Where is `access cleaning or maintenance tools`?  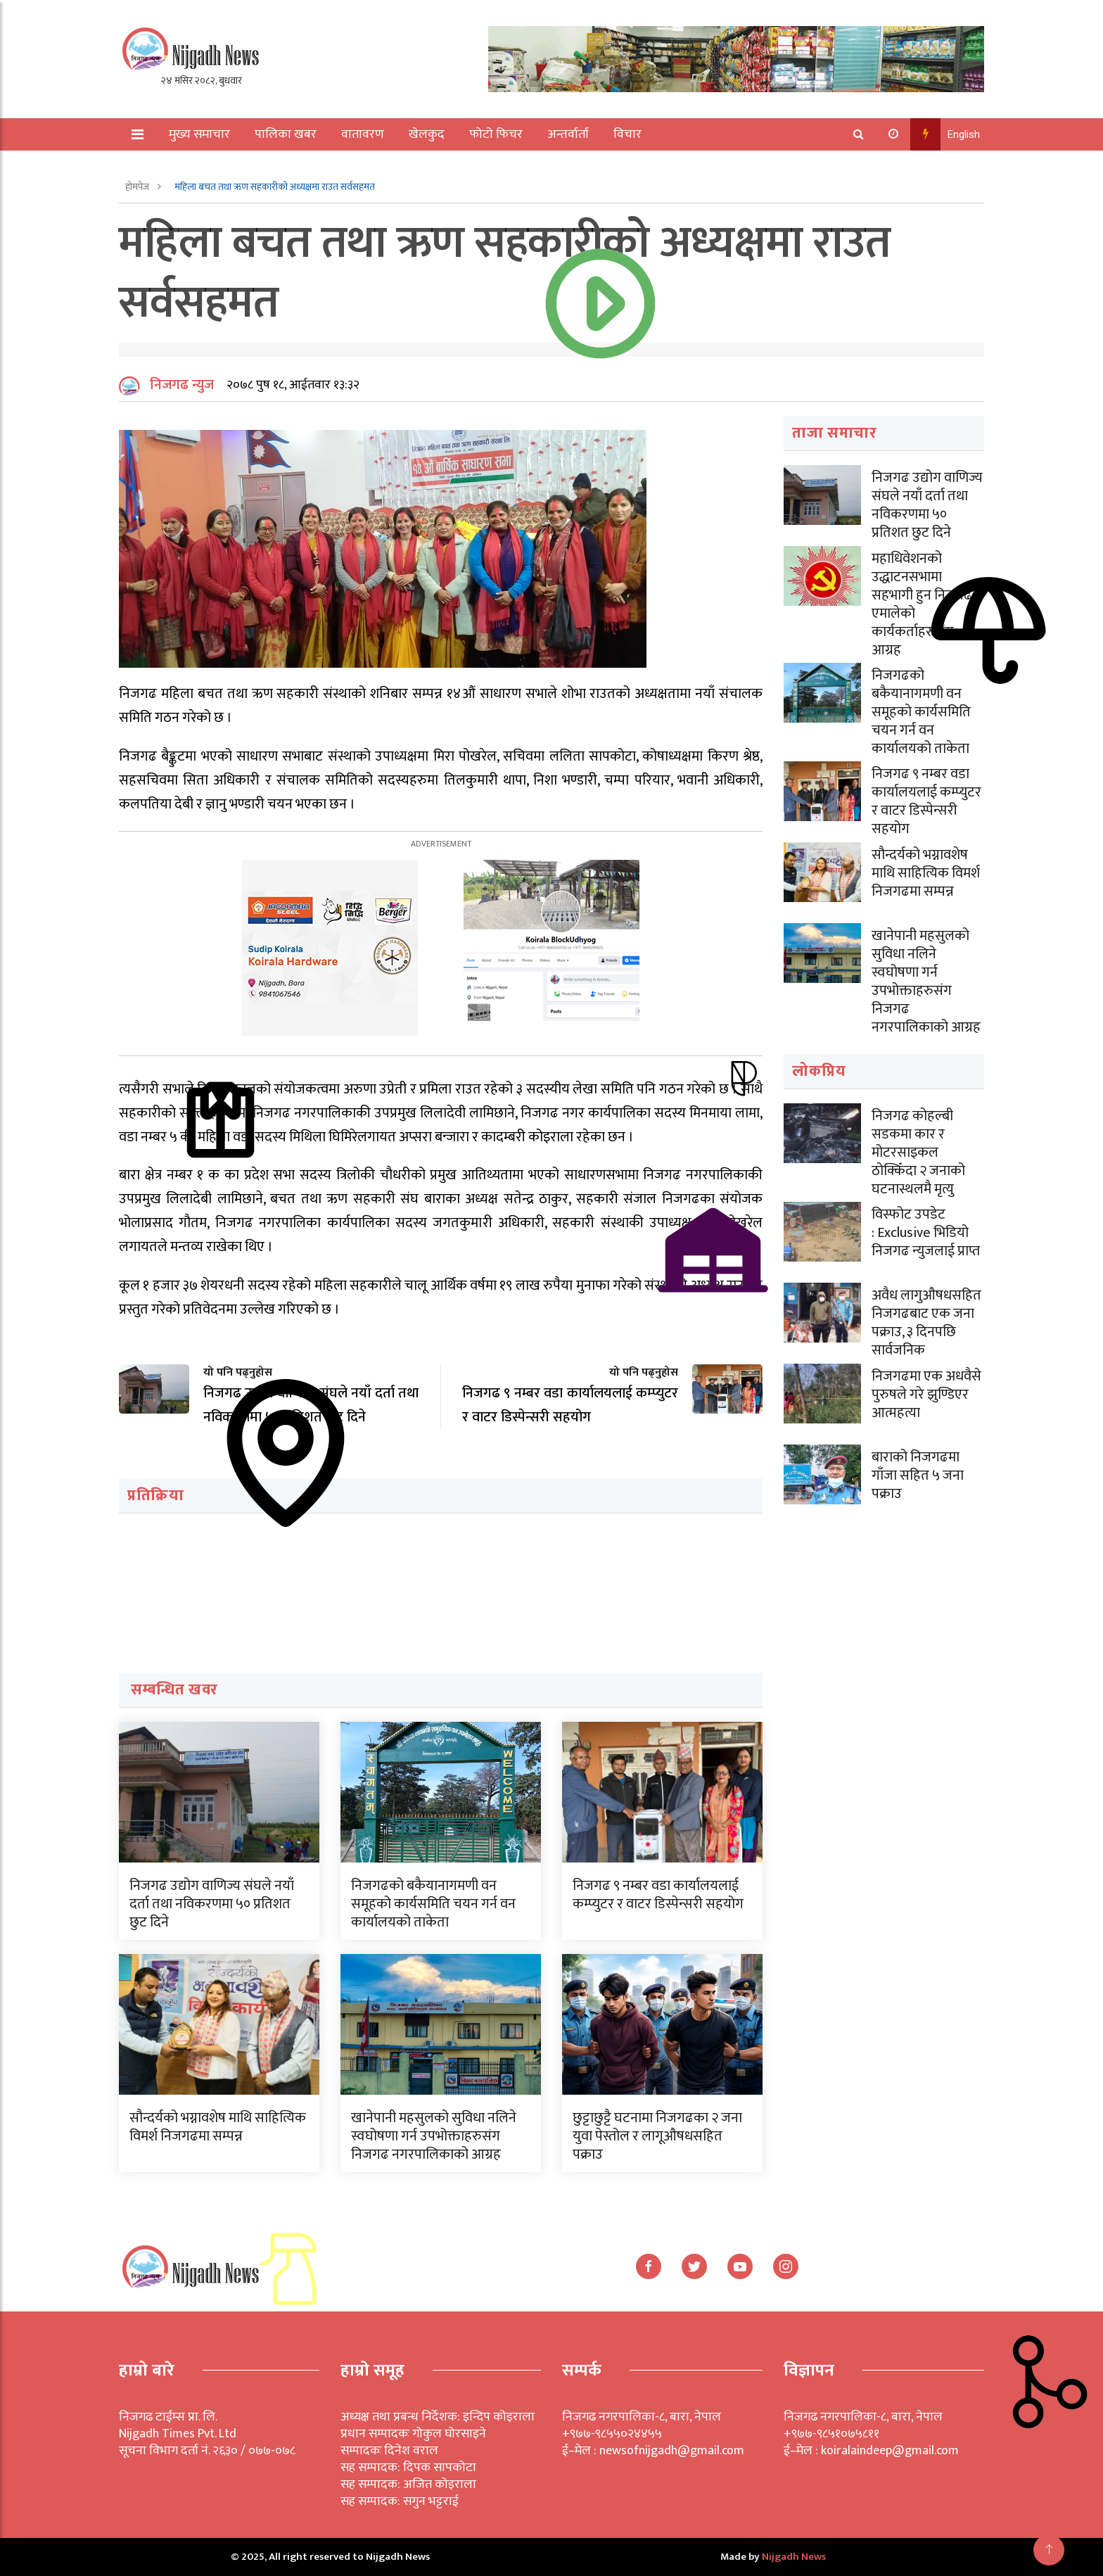
access cleaning or maintenance tools is located at coordinates (291, 2269).